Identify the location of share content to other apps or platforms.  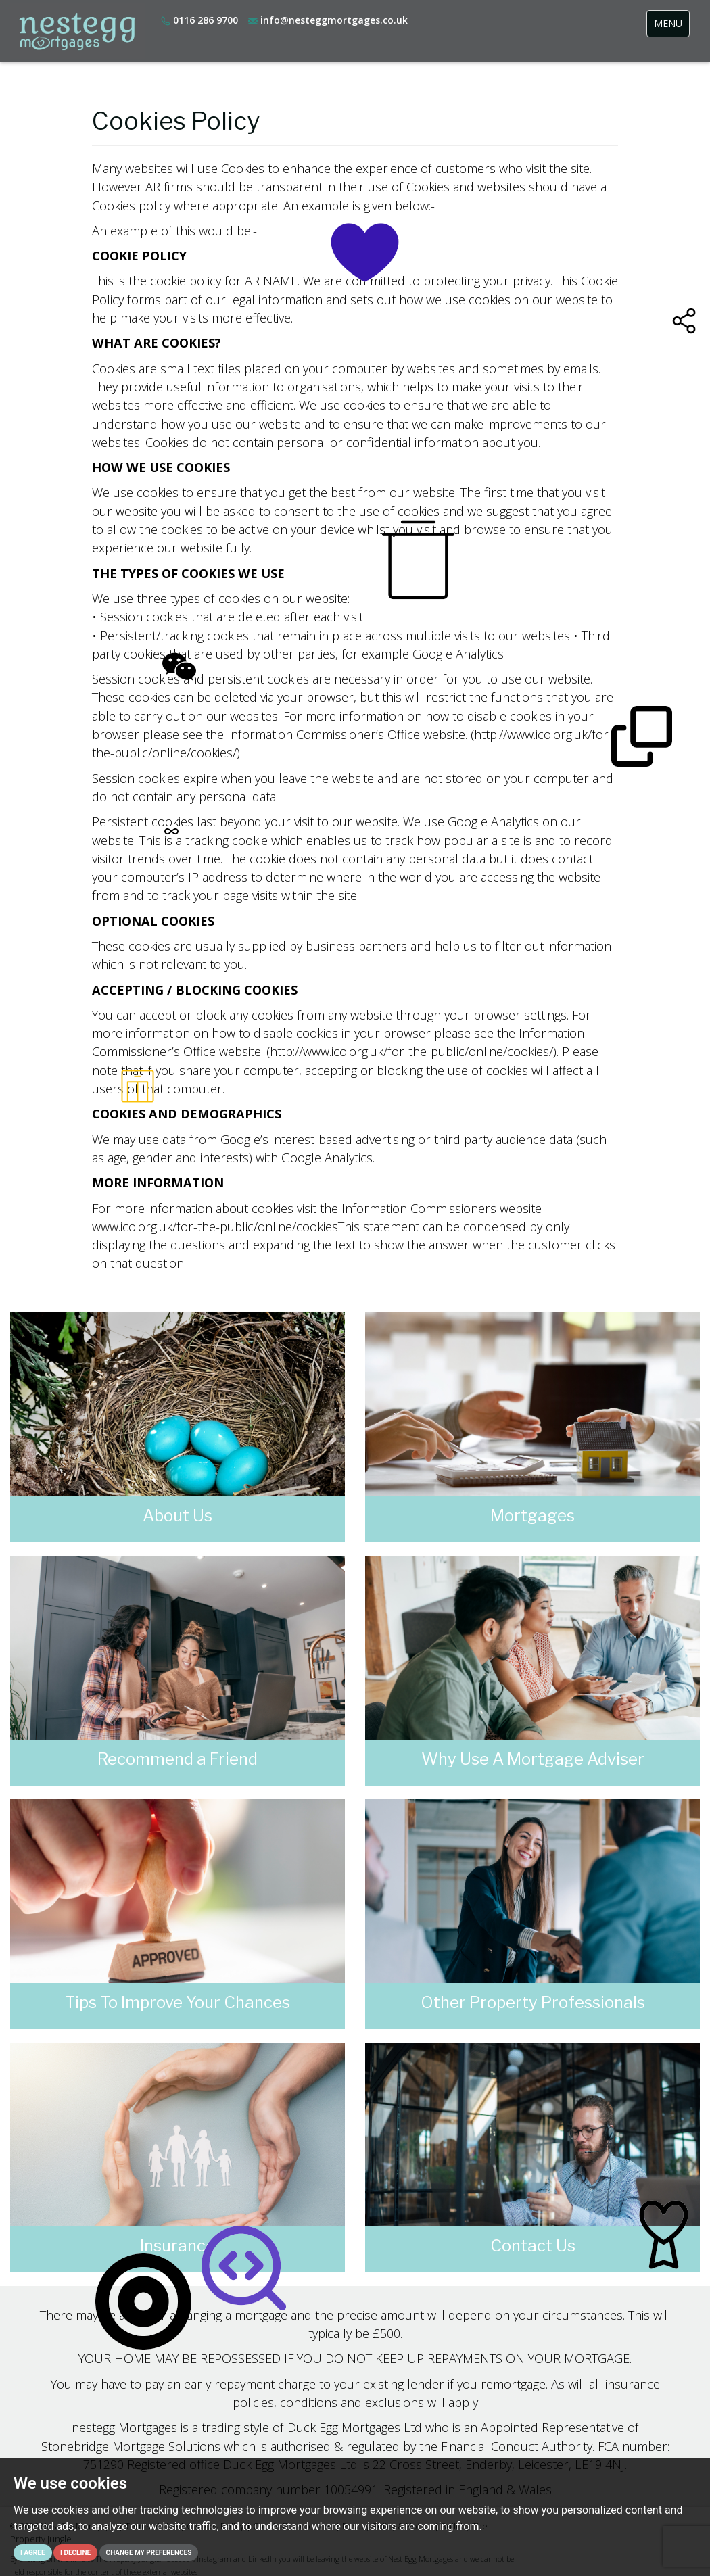
(685, 320).